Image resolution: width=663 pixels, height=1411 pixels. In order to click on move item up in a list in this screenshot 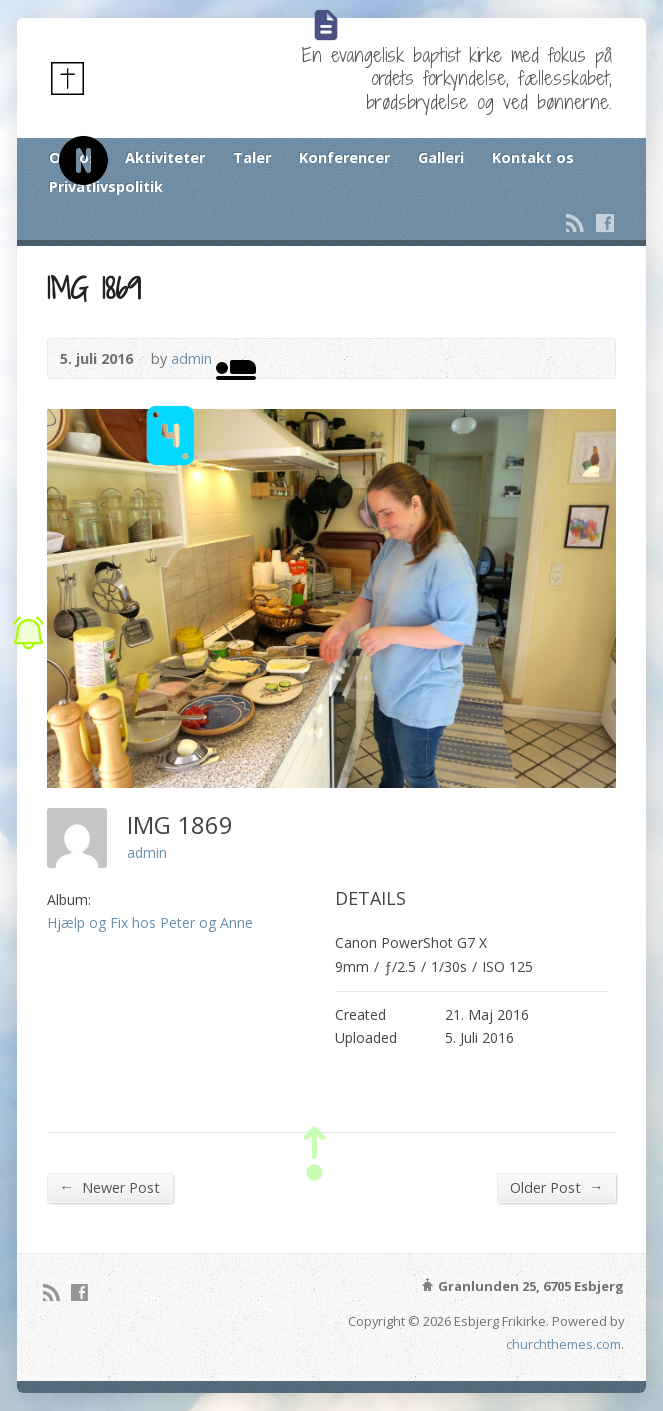, I will do `click(314, 1153)`.